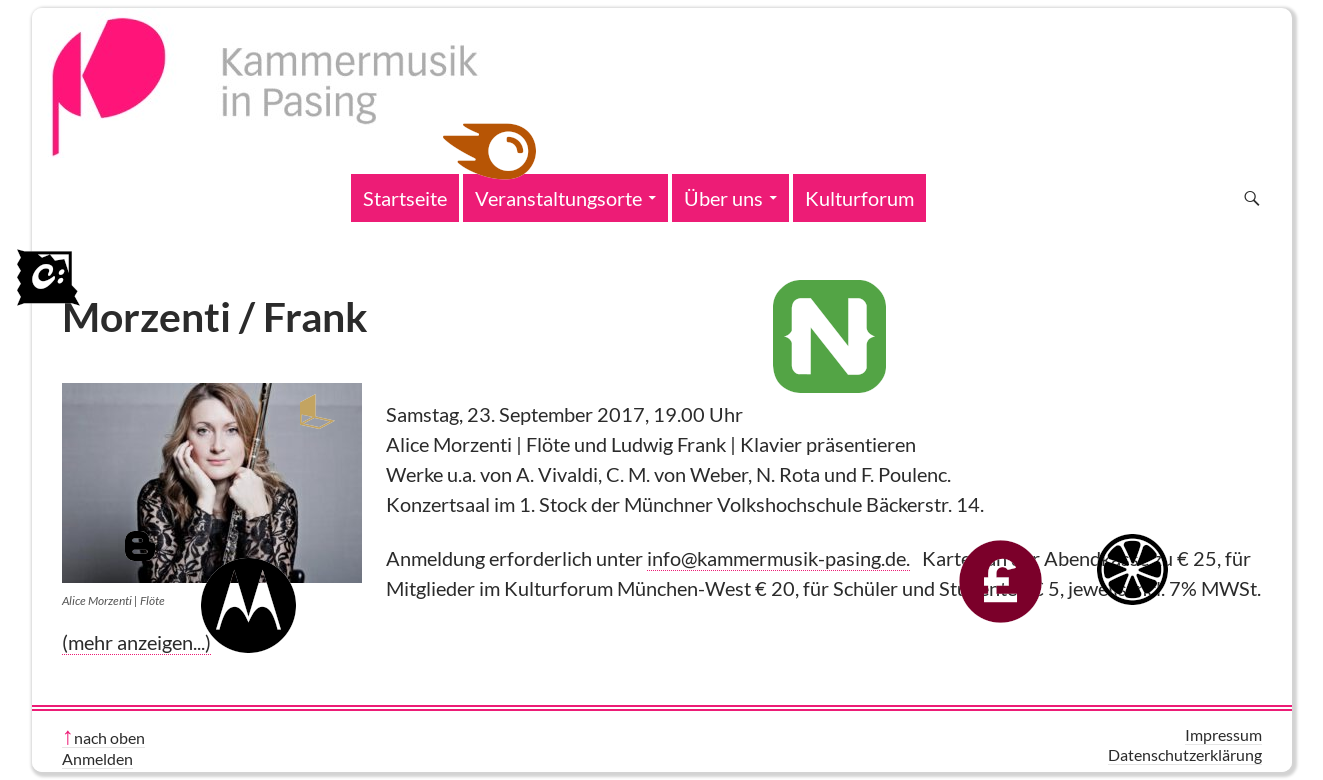 Image resolution: width=1323 pixels, height=780 pixels. Describe the element at coordinates (317, 411) in the screenshot. I see `visit nexon's website or services` at that location.